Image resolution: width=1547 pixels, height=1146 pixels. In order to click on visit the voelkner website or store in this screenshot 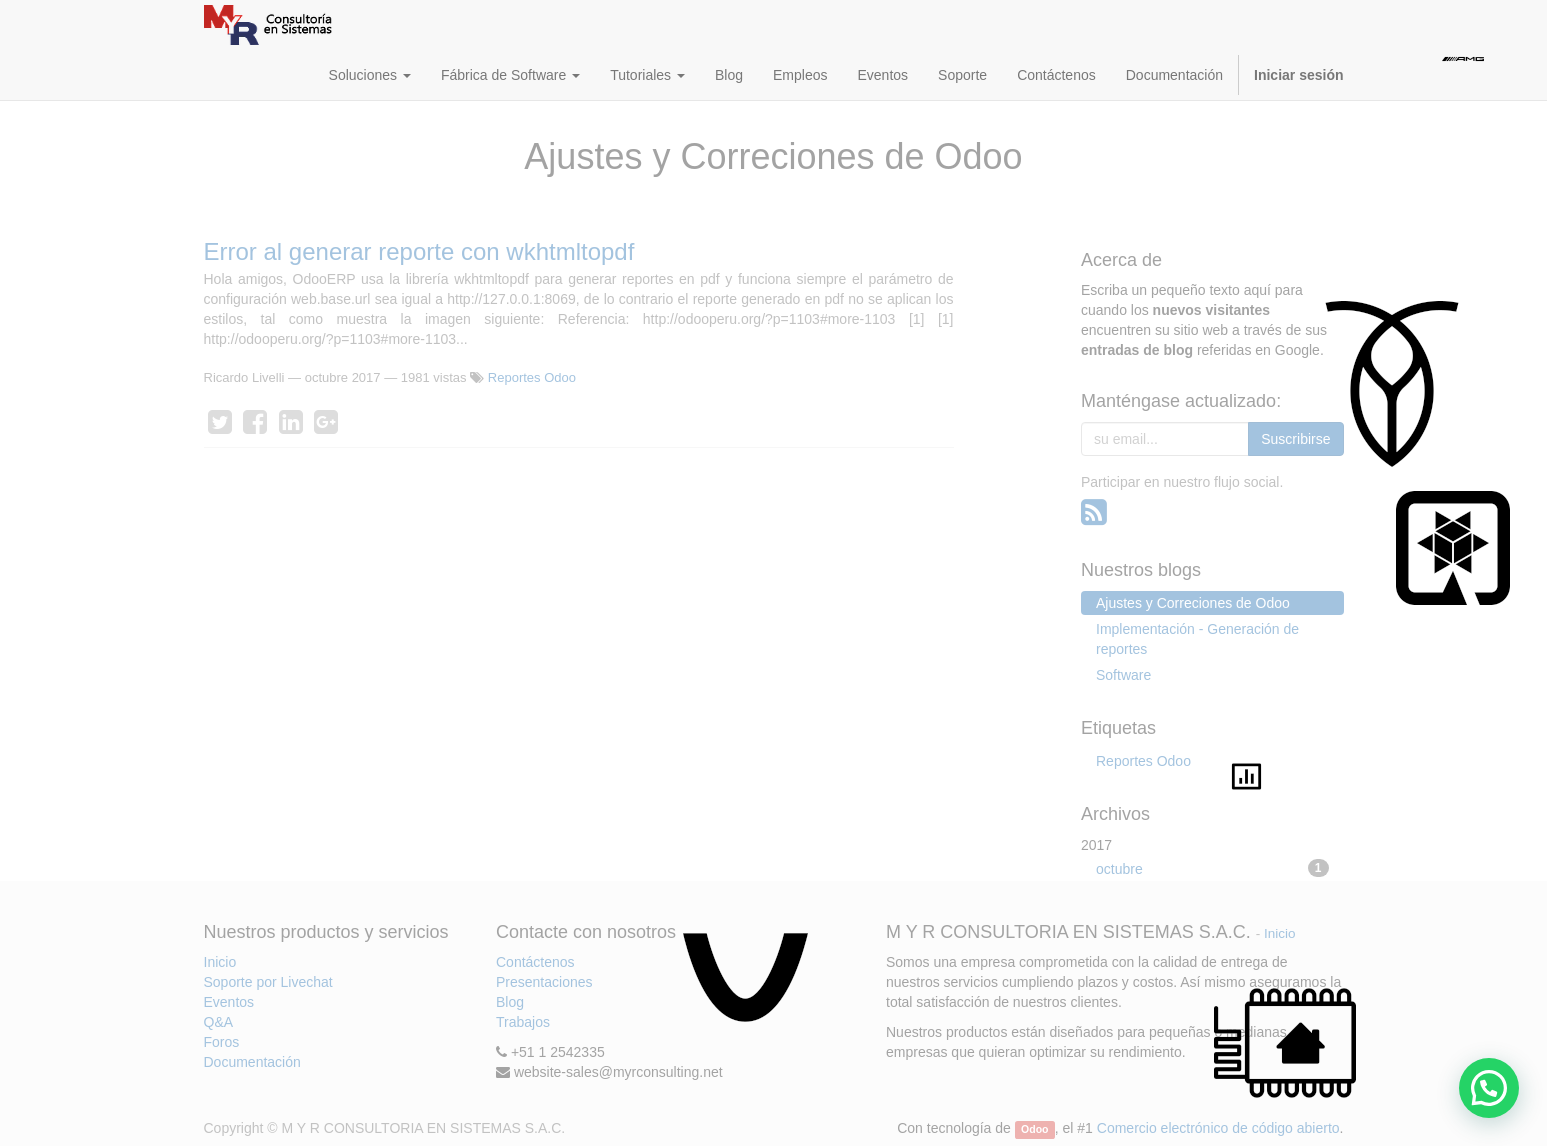, I will do `click(745, 977)`.